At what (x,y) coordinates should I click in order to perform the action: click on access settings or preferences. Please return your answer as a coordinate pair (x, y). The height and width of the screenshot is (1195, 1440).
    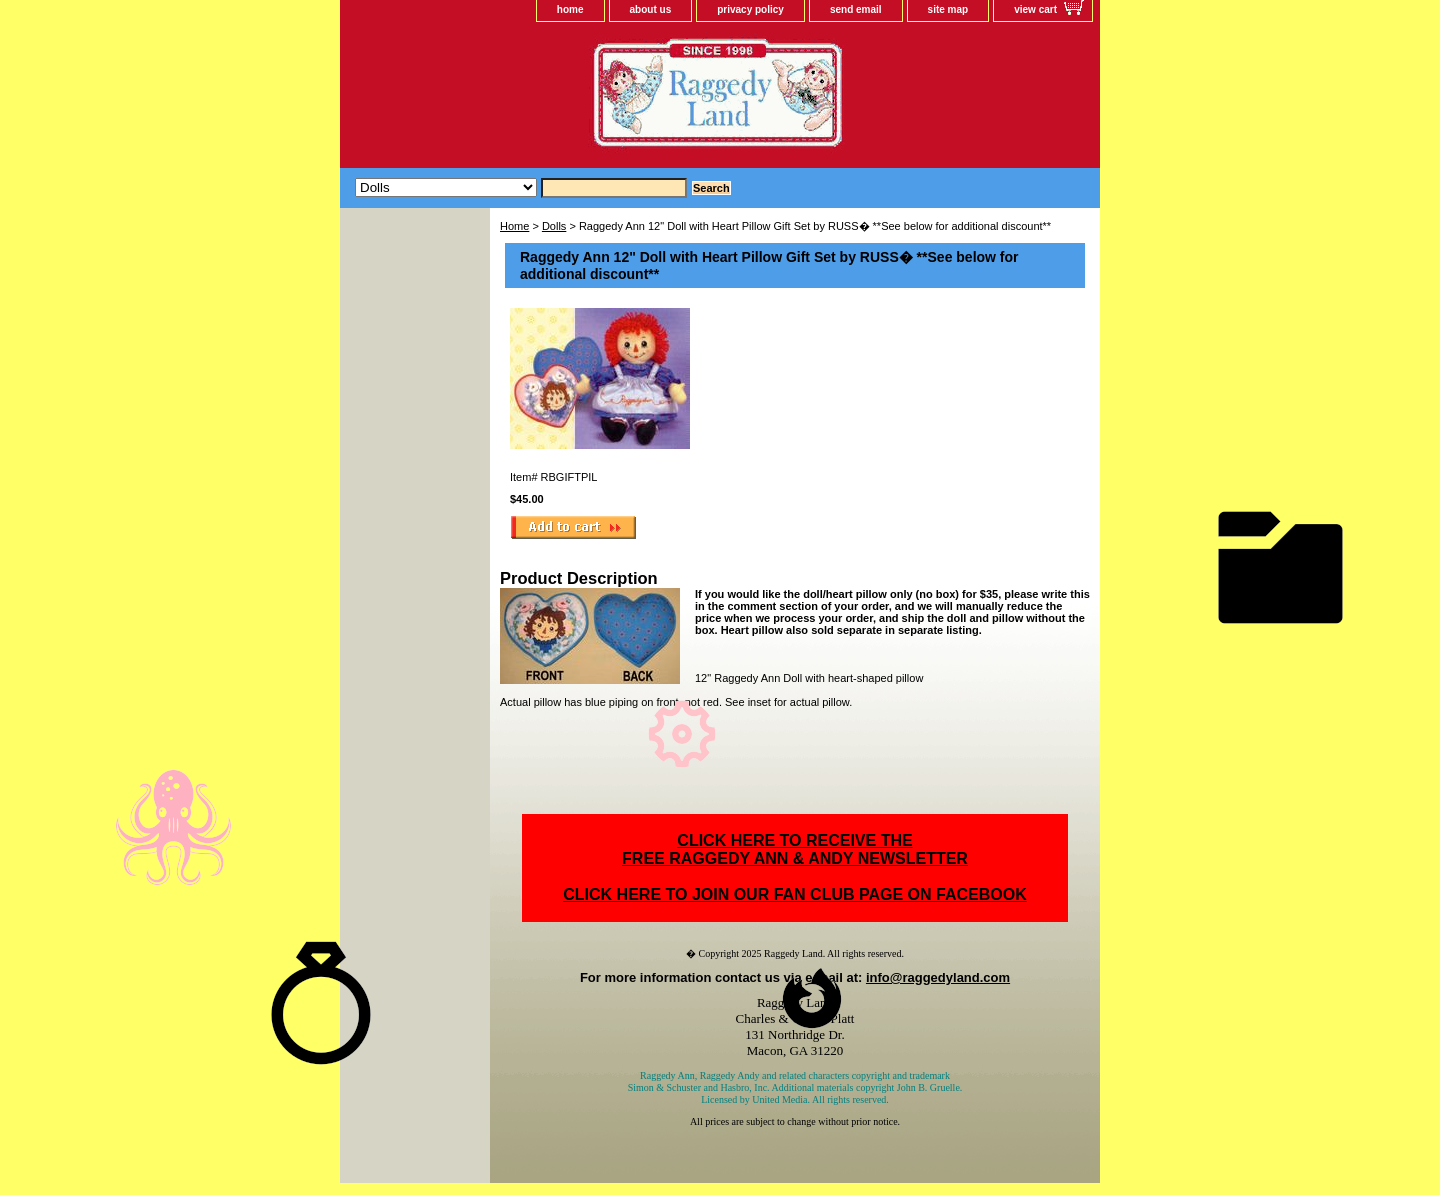
    Looking at the image, I should click on (682, 734).